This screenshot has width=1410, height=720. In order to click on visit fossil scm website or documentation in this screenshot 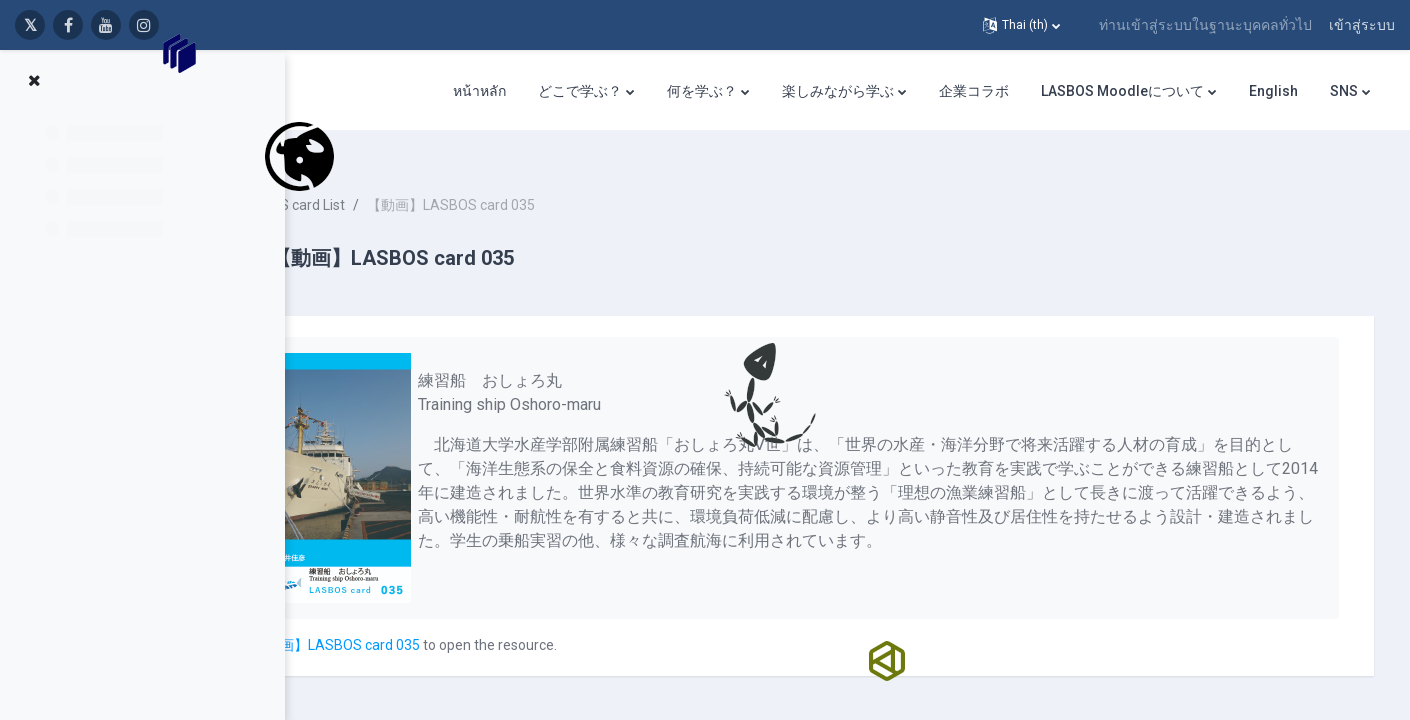, I will do `click(770, 395)`.